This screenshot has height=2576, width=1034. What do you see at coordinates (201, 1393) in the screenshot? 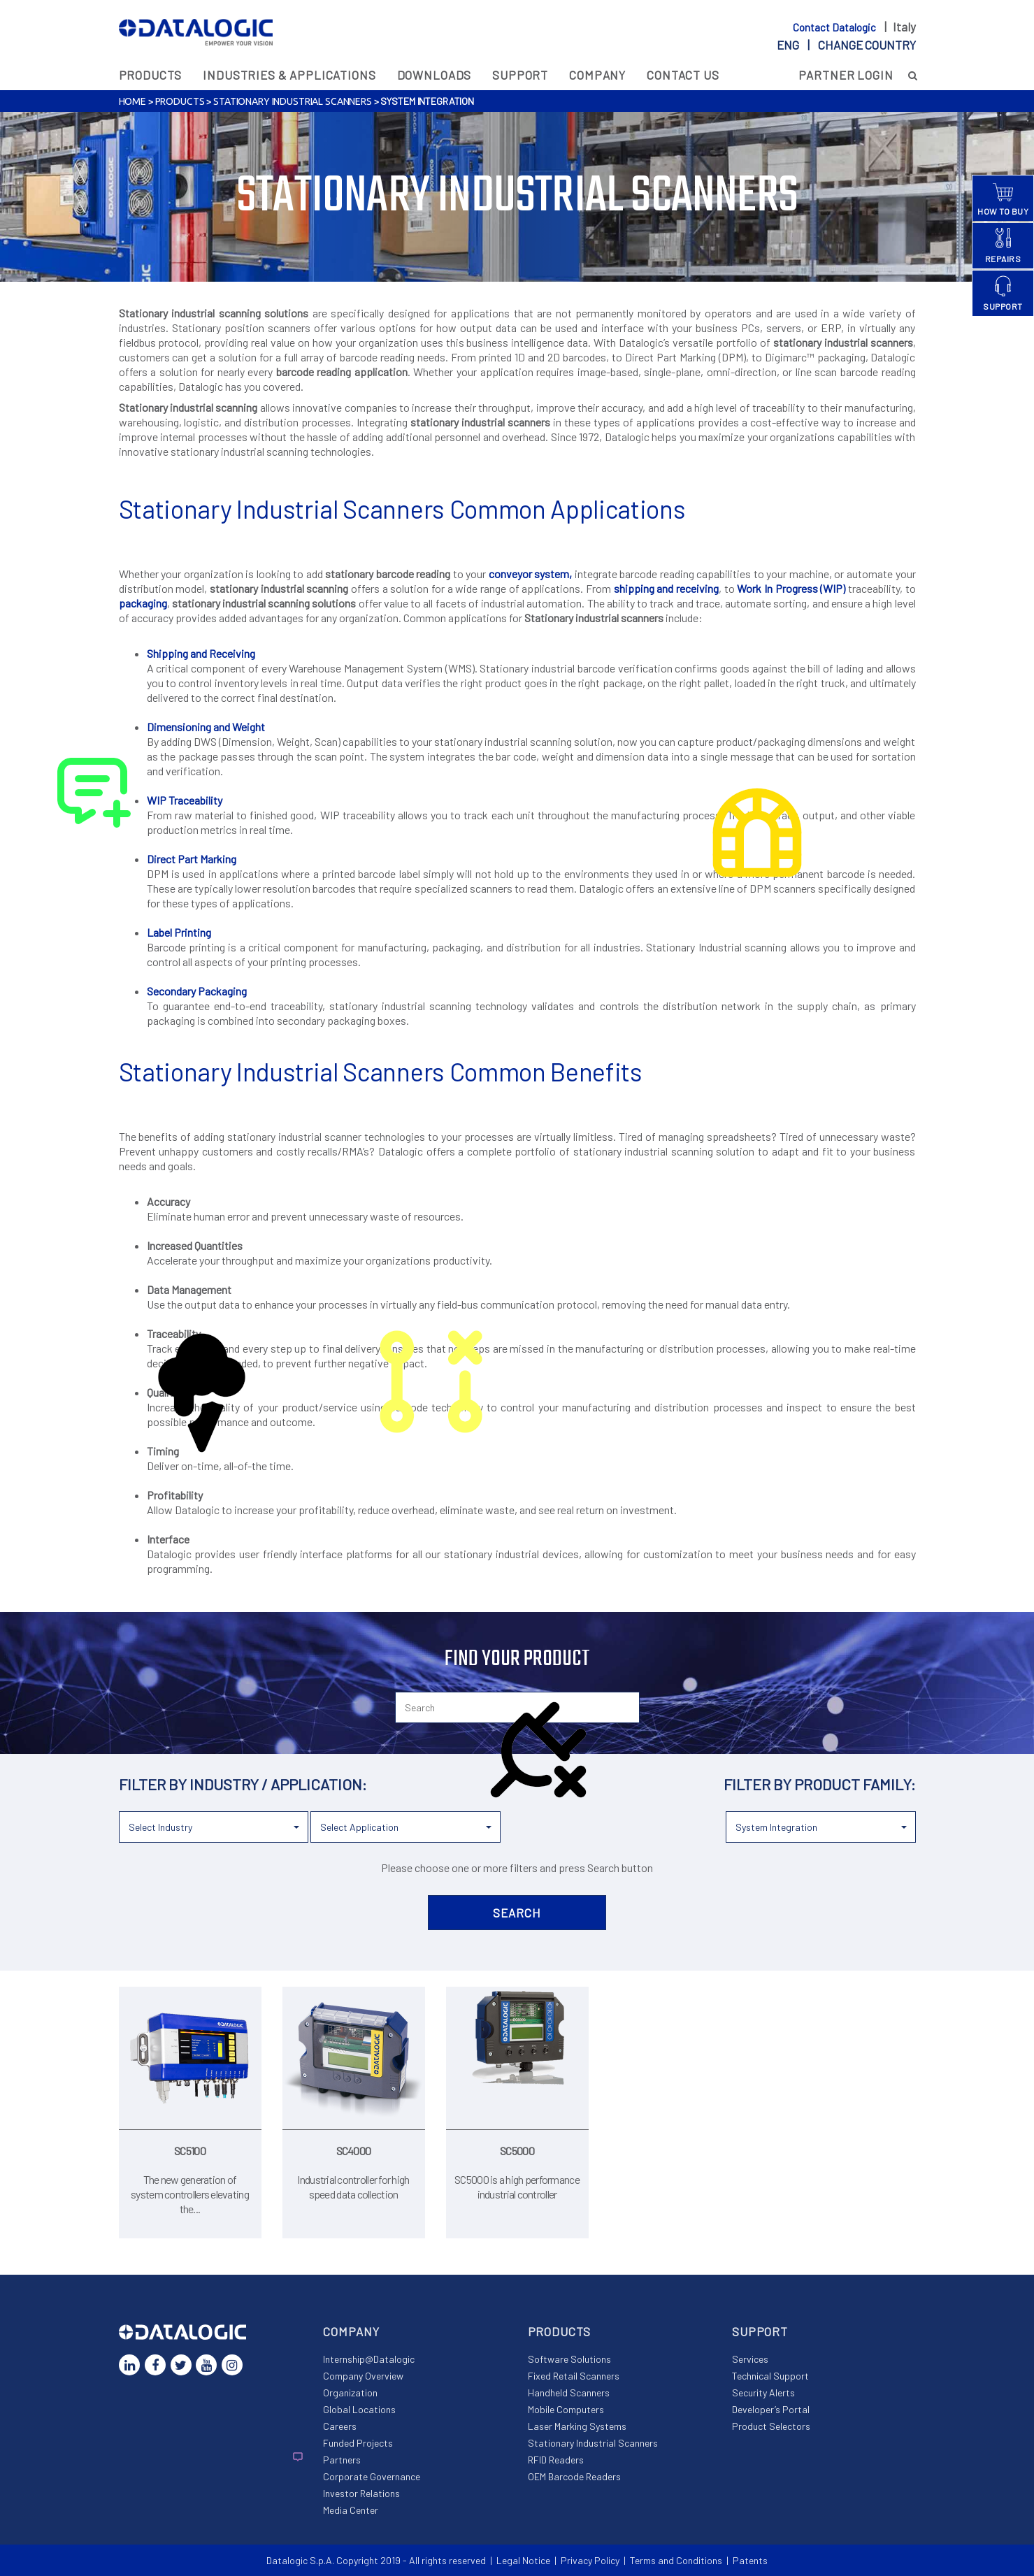
I see `browse desserts or sweet treats` at bounding box center [201, 1393].